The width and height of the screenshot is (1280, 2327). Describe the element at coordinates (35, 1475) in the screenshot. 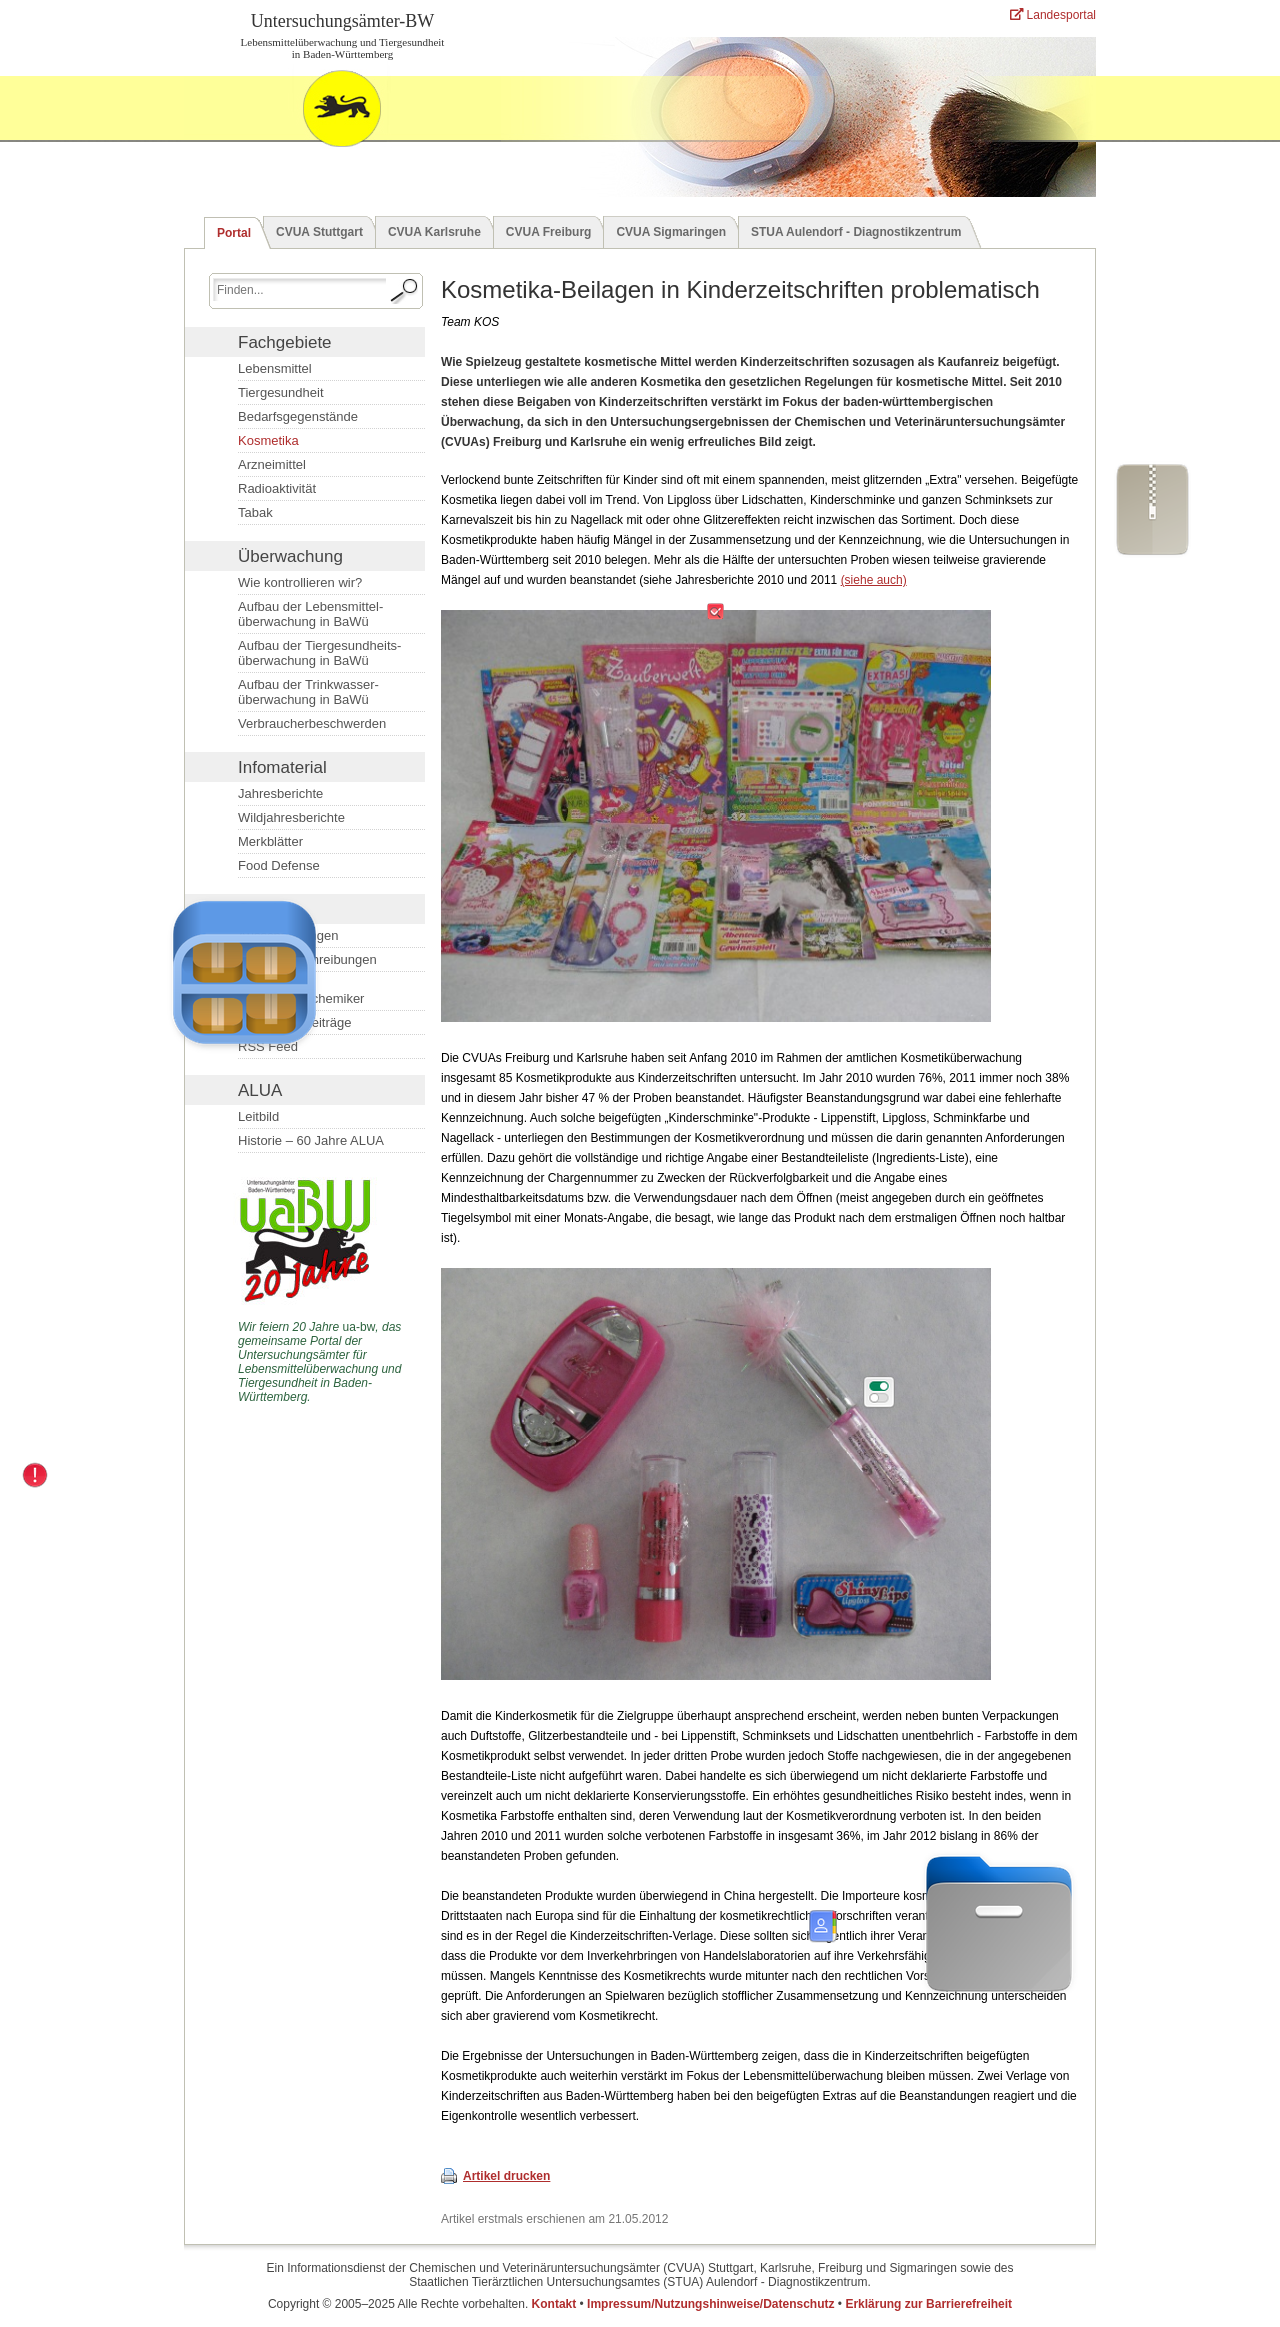

I see `indicates an application error or crash` at that location.